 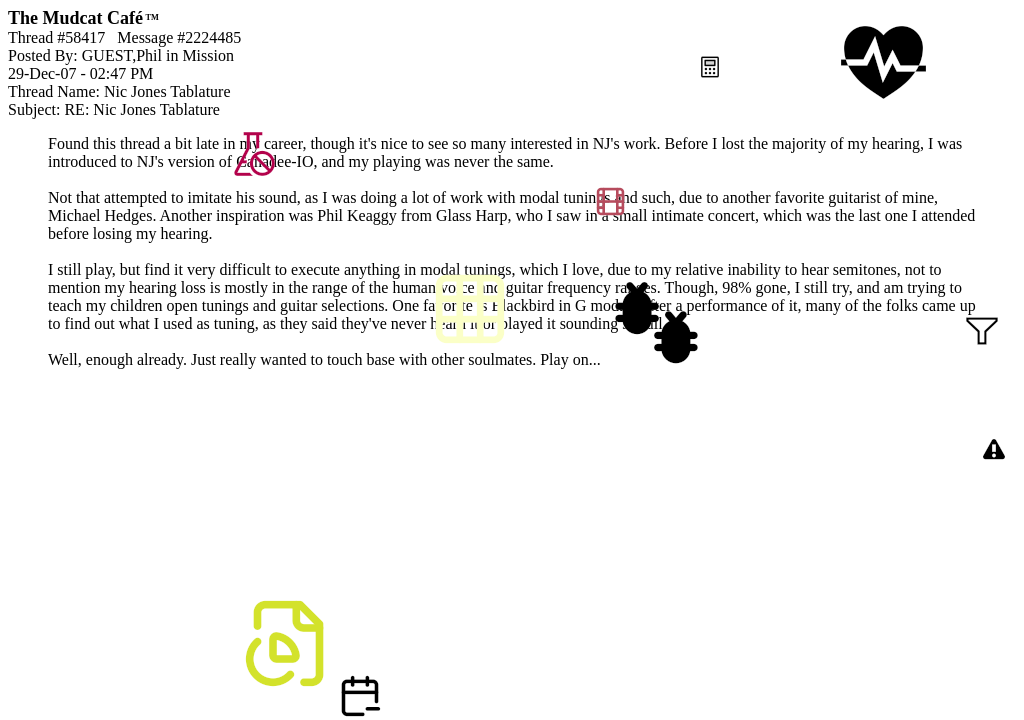 I want to click on stop or cancel a running test, so click(x=253, y=154).